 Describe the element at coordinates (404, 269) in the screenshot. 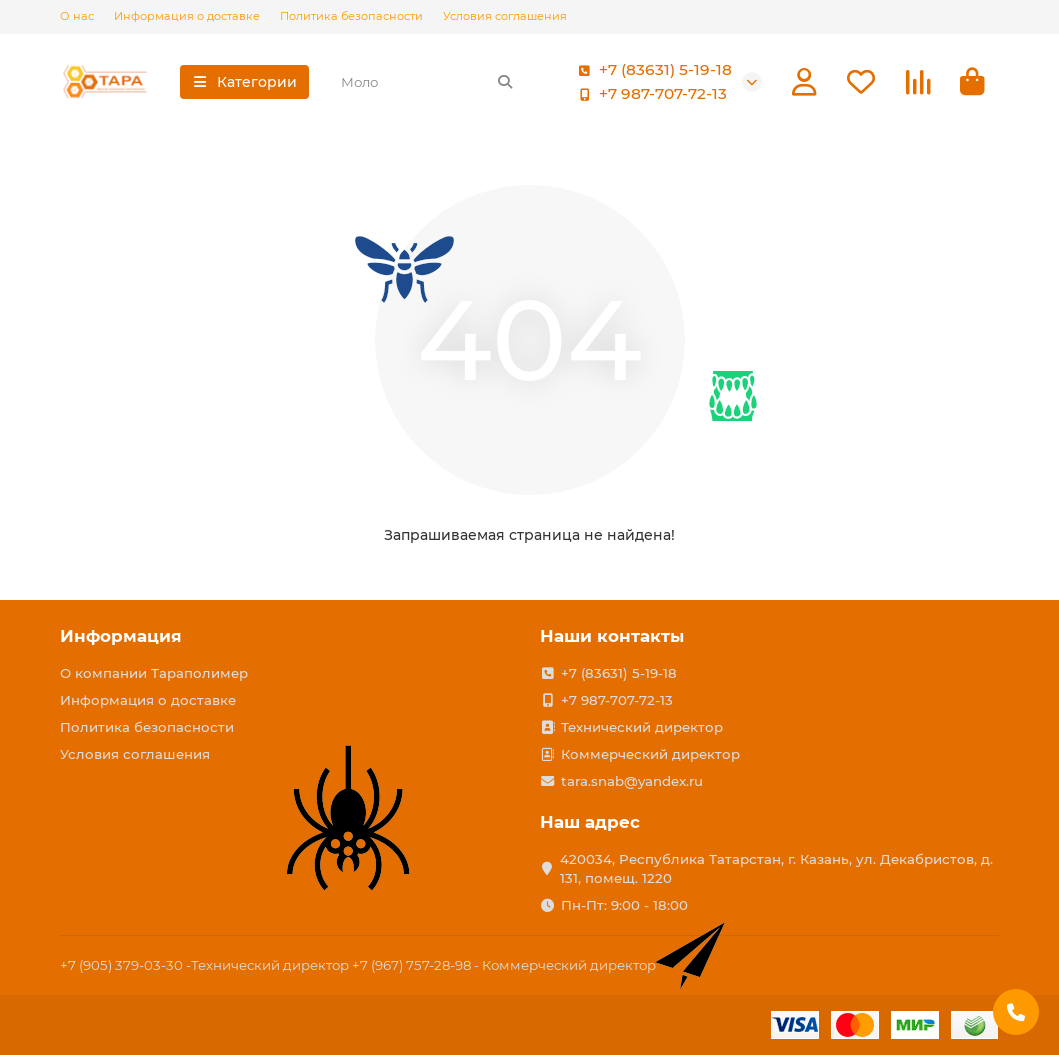

I see `cicada or insect-themed game element` at that location.